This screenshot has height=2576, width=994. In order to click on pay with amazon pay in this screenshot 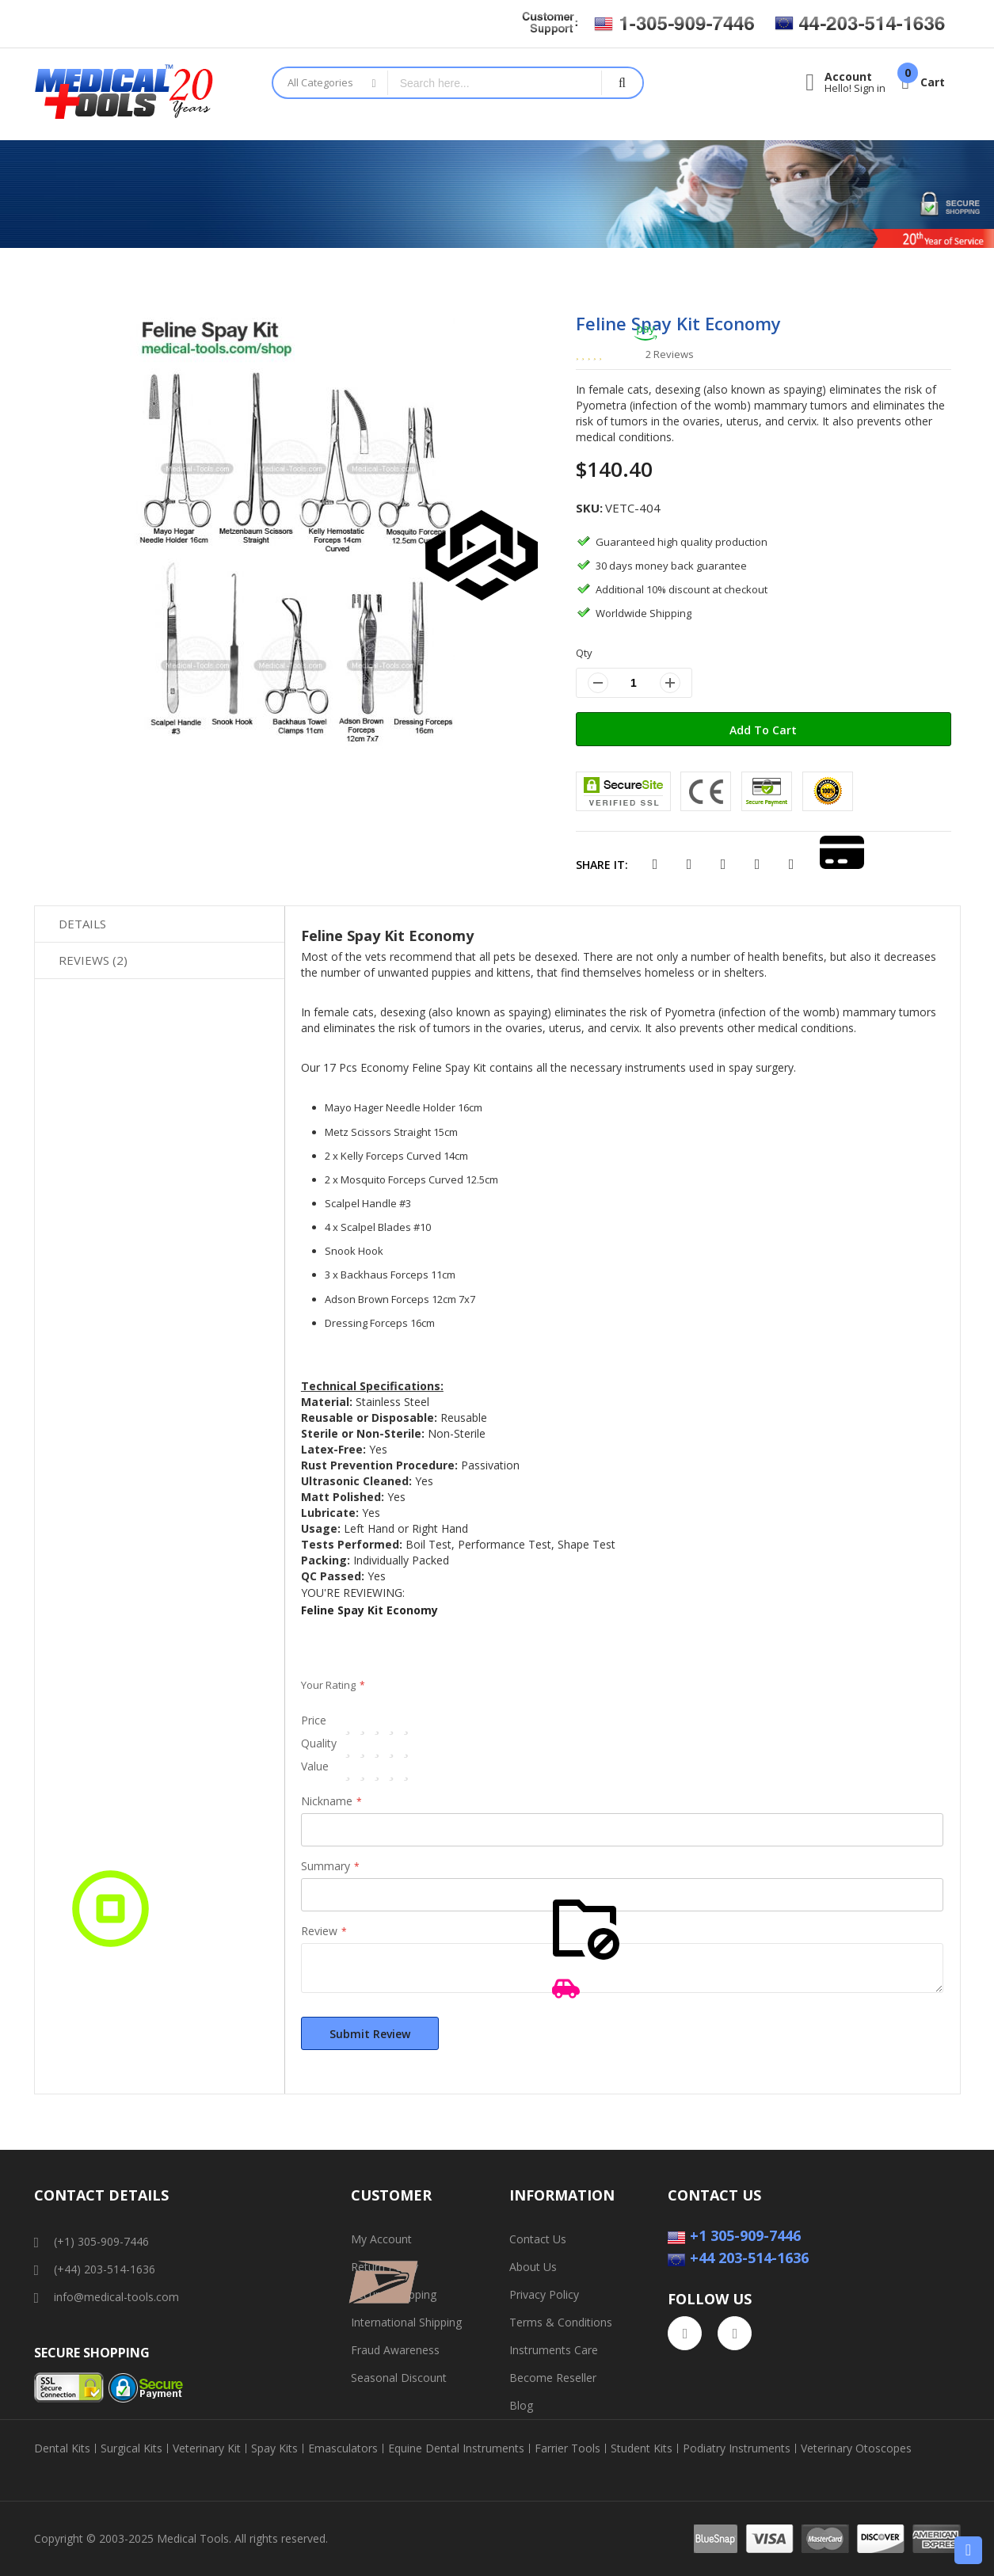, I will do `click(646, 333)`.